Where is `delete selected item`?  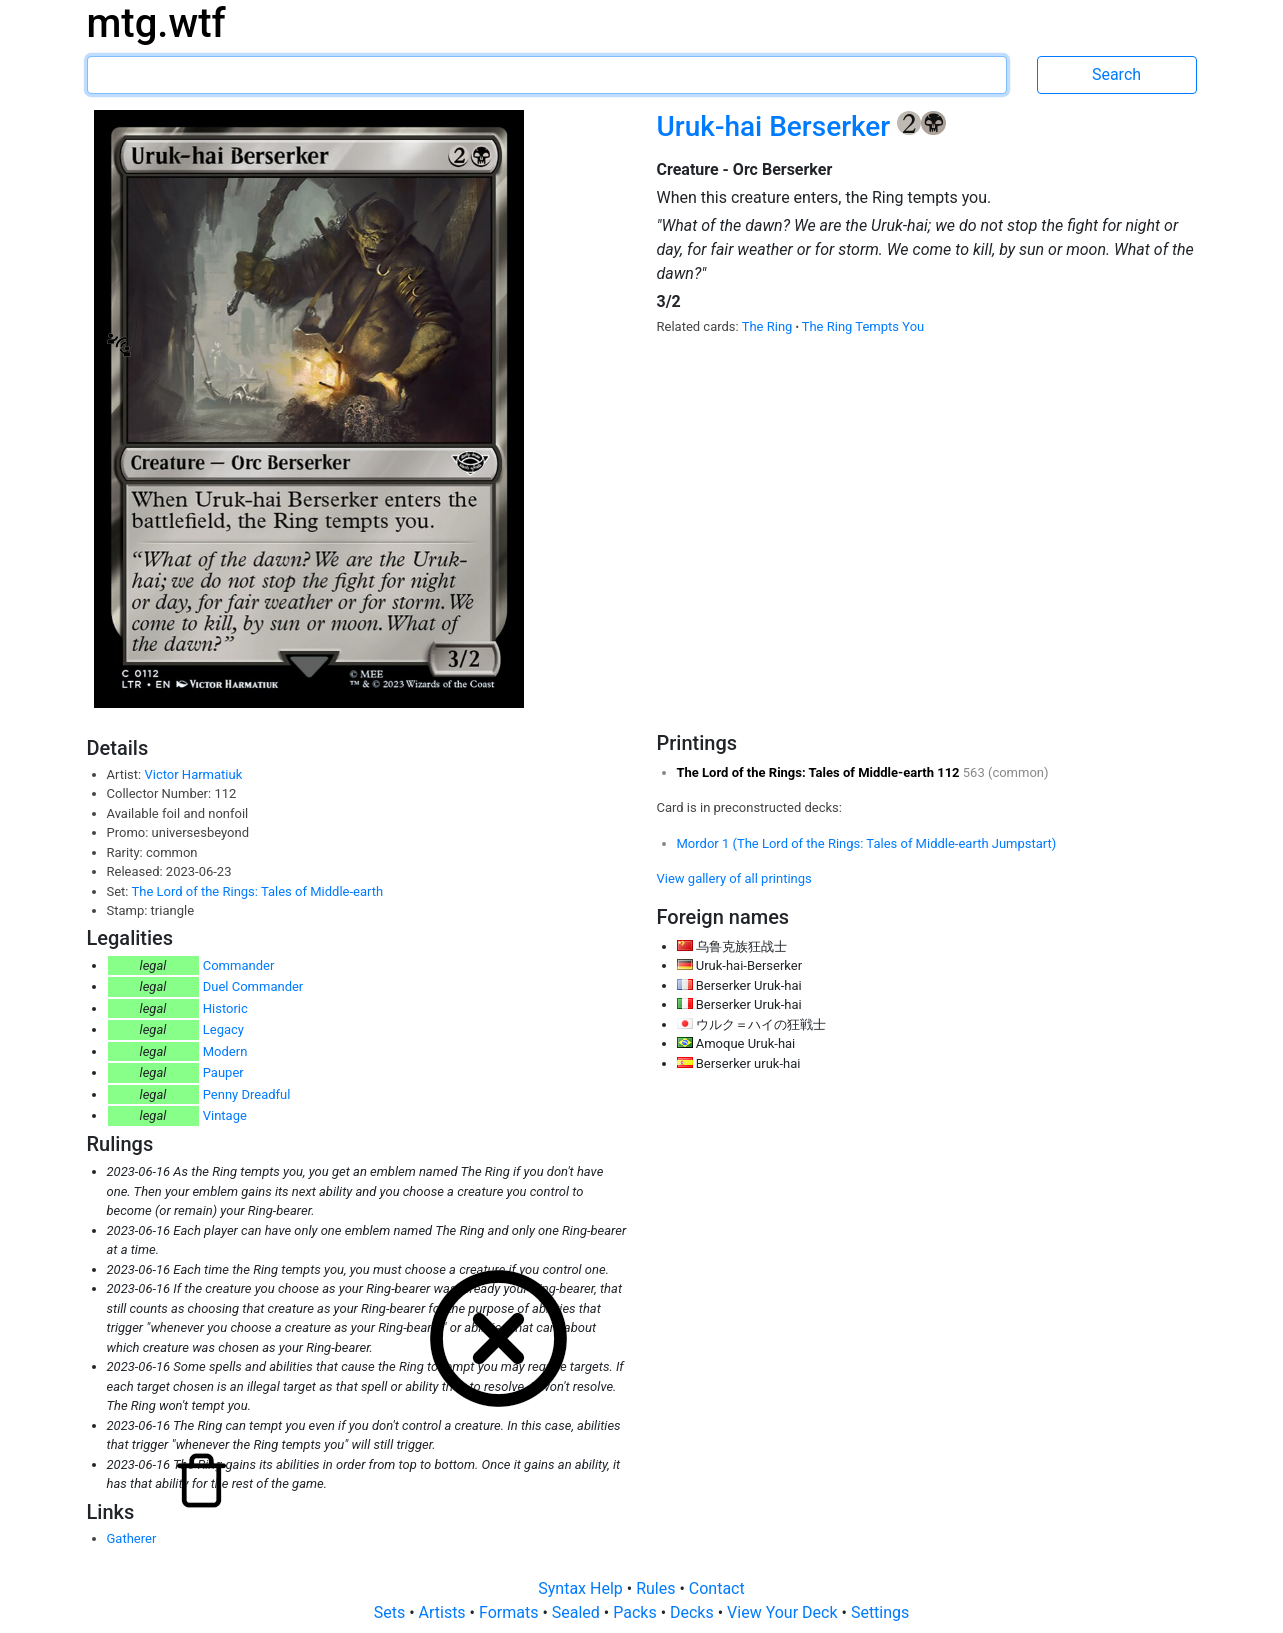
delete selected item is located at coordinates (201, 1480).